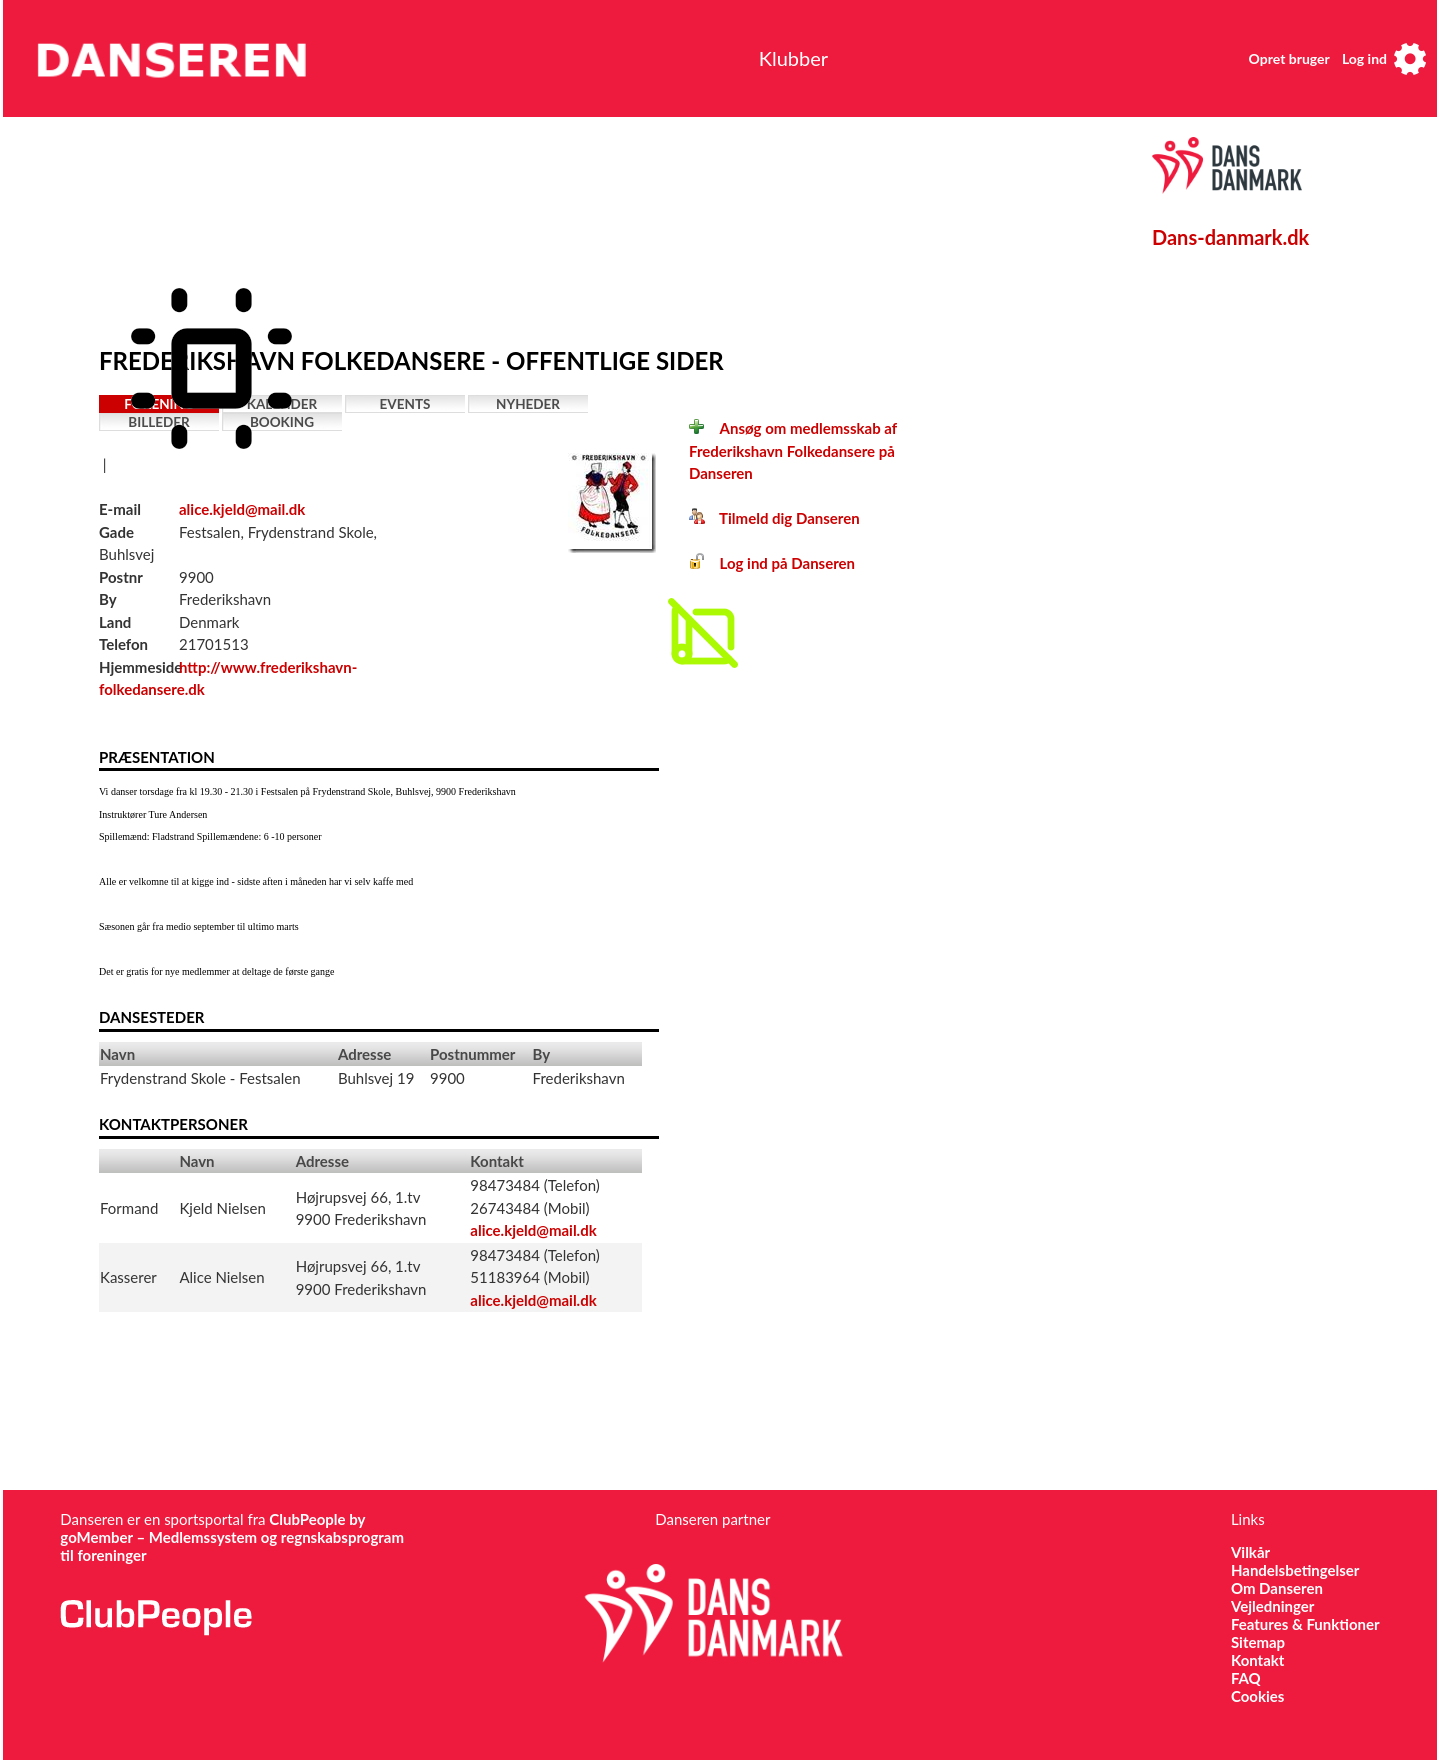 This screenshot has height=1760, width=1440. Describe the element at coordinates (211, 368) in the screenshot. I see `select or define an artboard area` at that location.